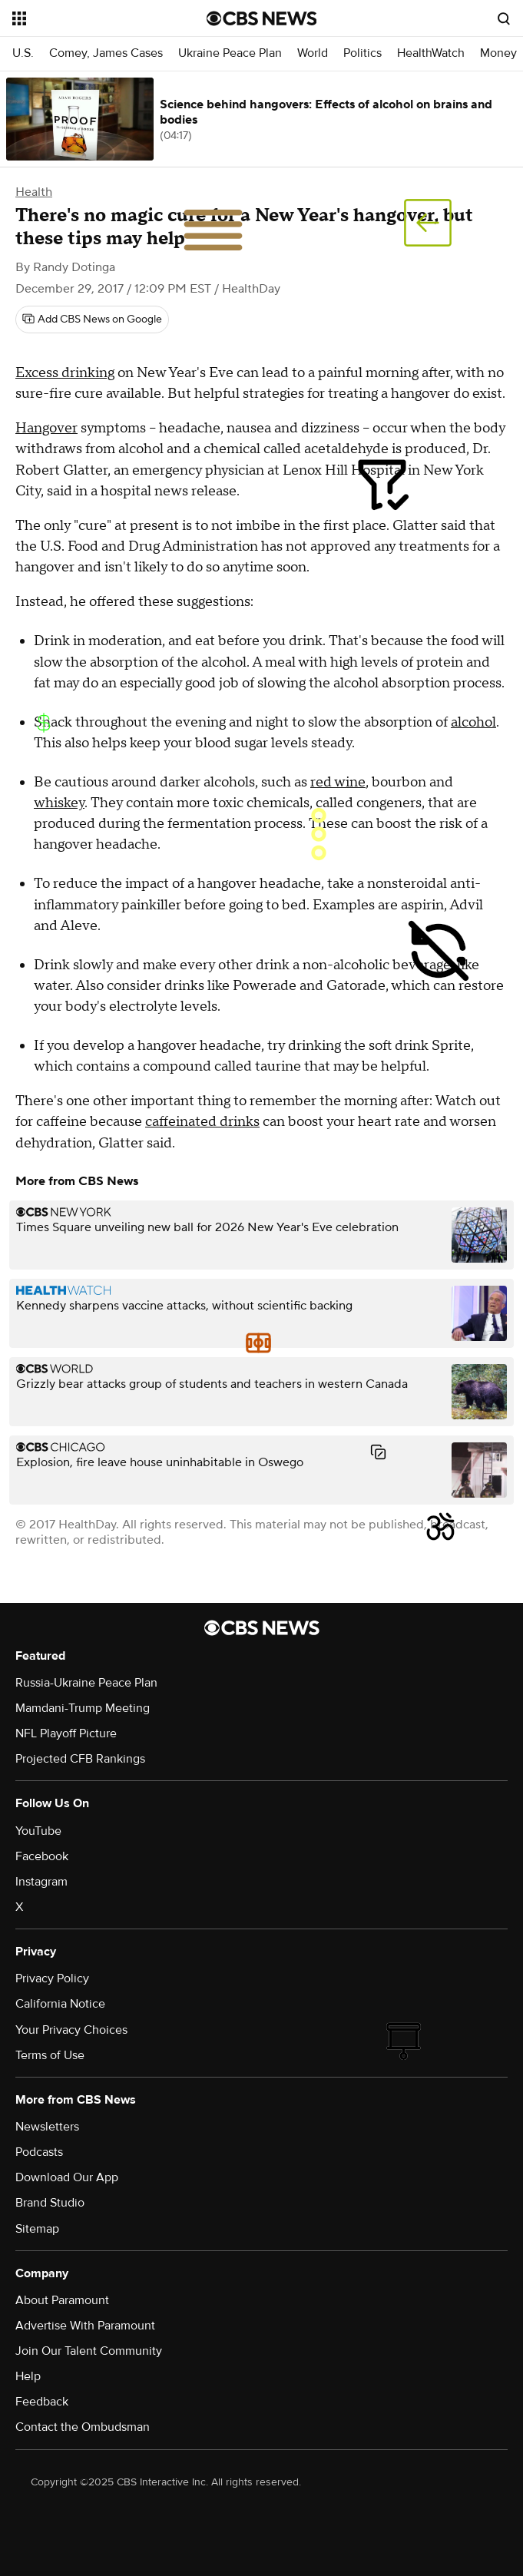 This screenshot has width=523, height=2576. Describe the element at coordinates (428, 223) in the screenshot. I see `go back to previous screen` at that location.